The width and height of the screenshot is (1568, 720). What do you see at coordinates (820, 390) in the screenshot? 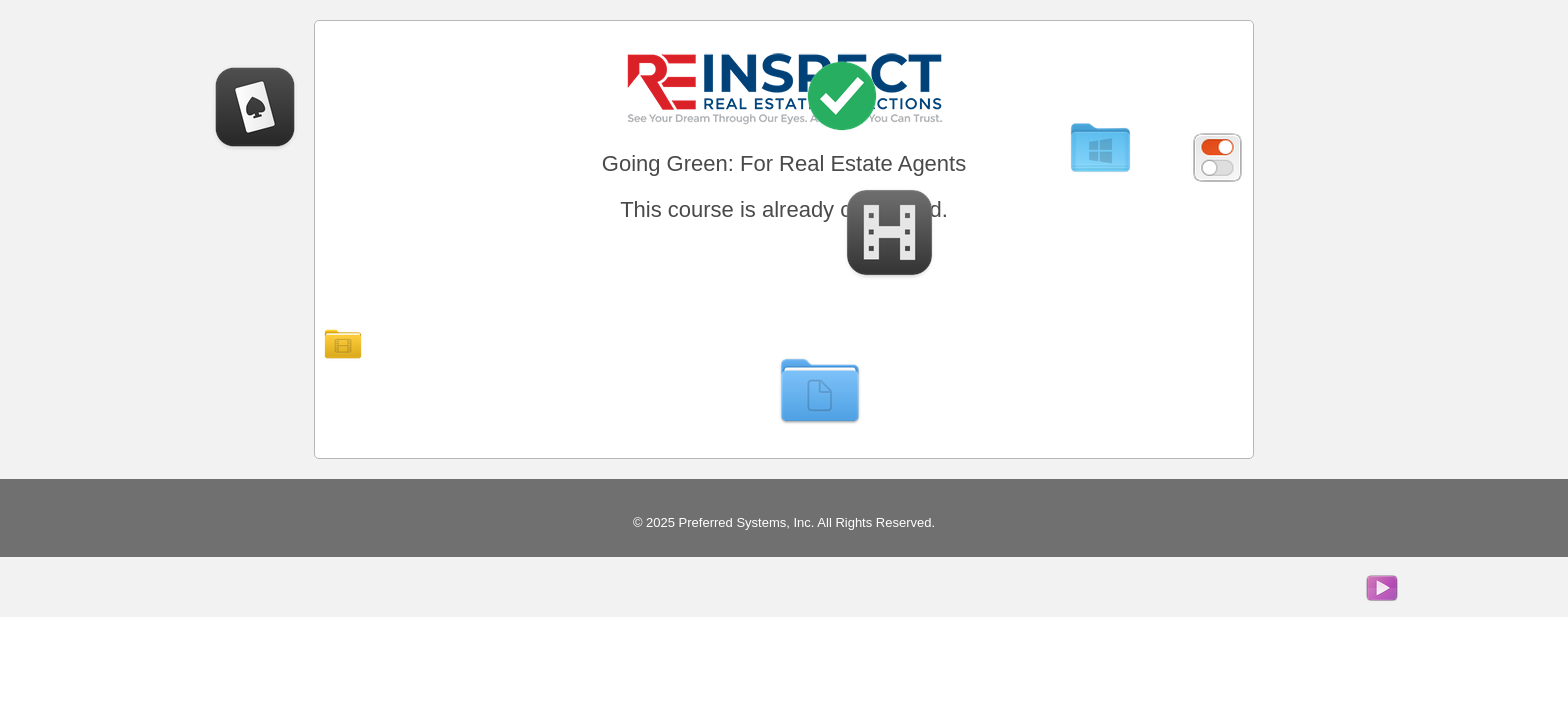
I see `open your documents folder` at bounding box center [820, 390].